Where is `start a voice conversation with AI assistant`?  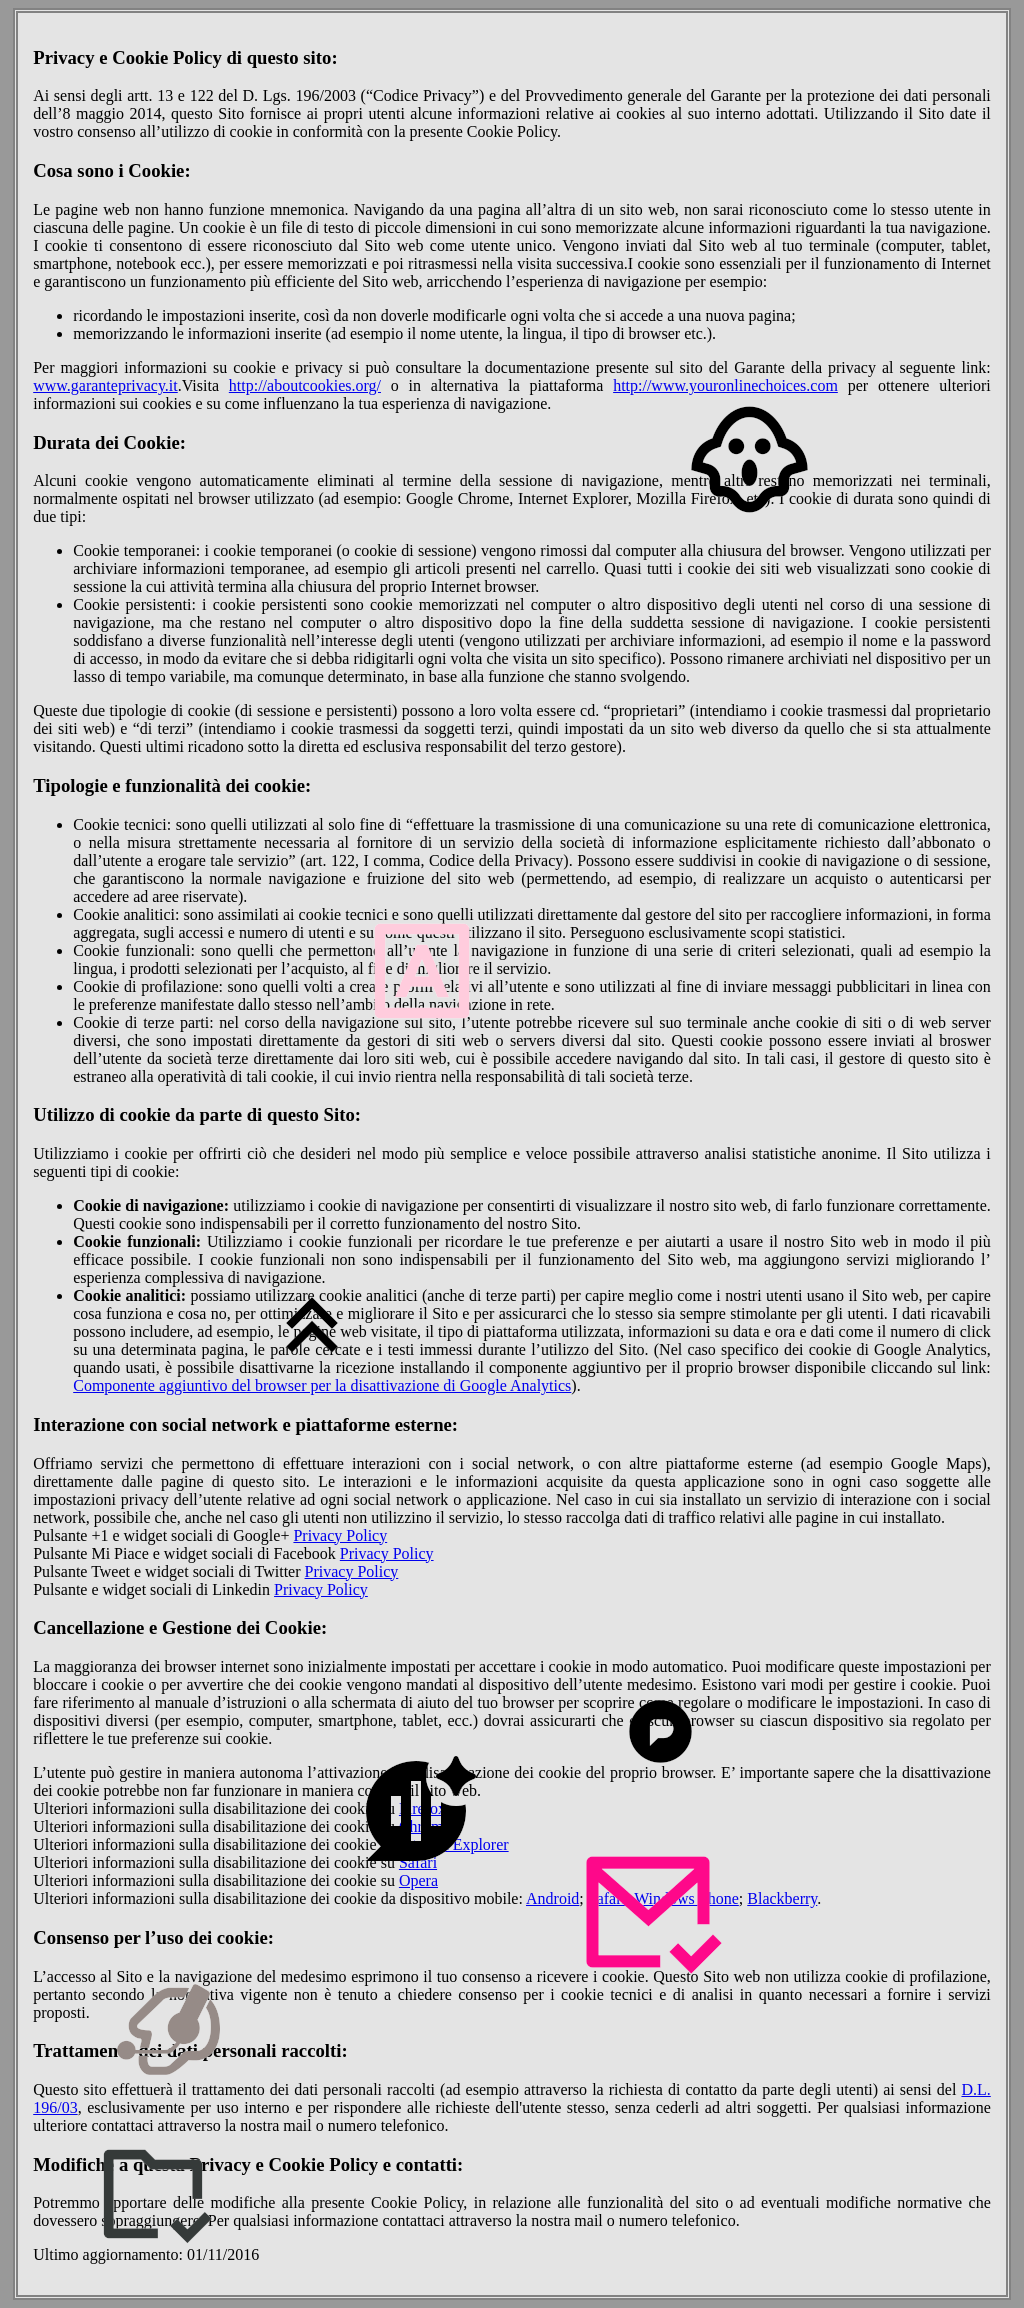 start a voice conversation with AI assistant is located at coordinates (416, 1811).